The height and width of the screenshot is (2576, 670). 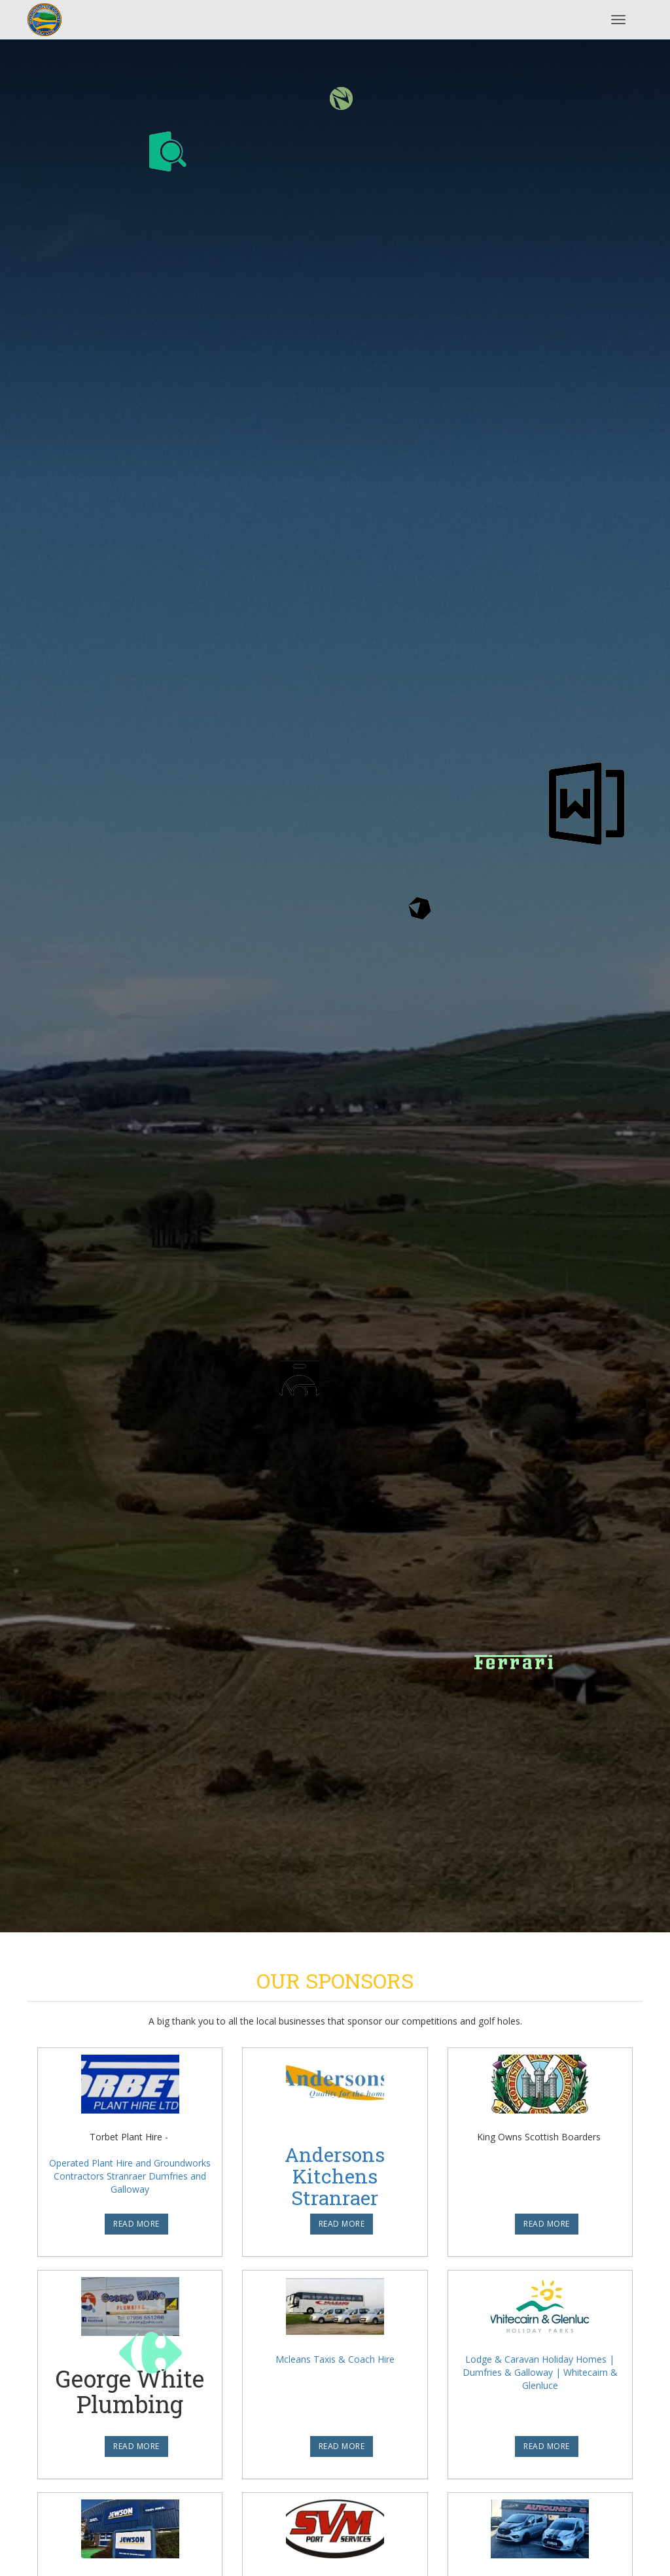 I want to click on Ferrari brand logo, so click(x=514, y=1662).